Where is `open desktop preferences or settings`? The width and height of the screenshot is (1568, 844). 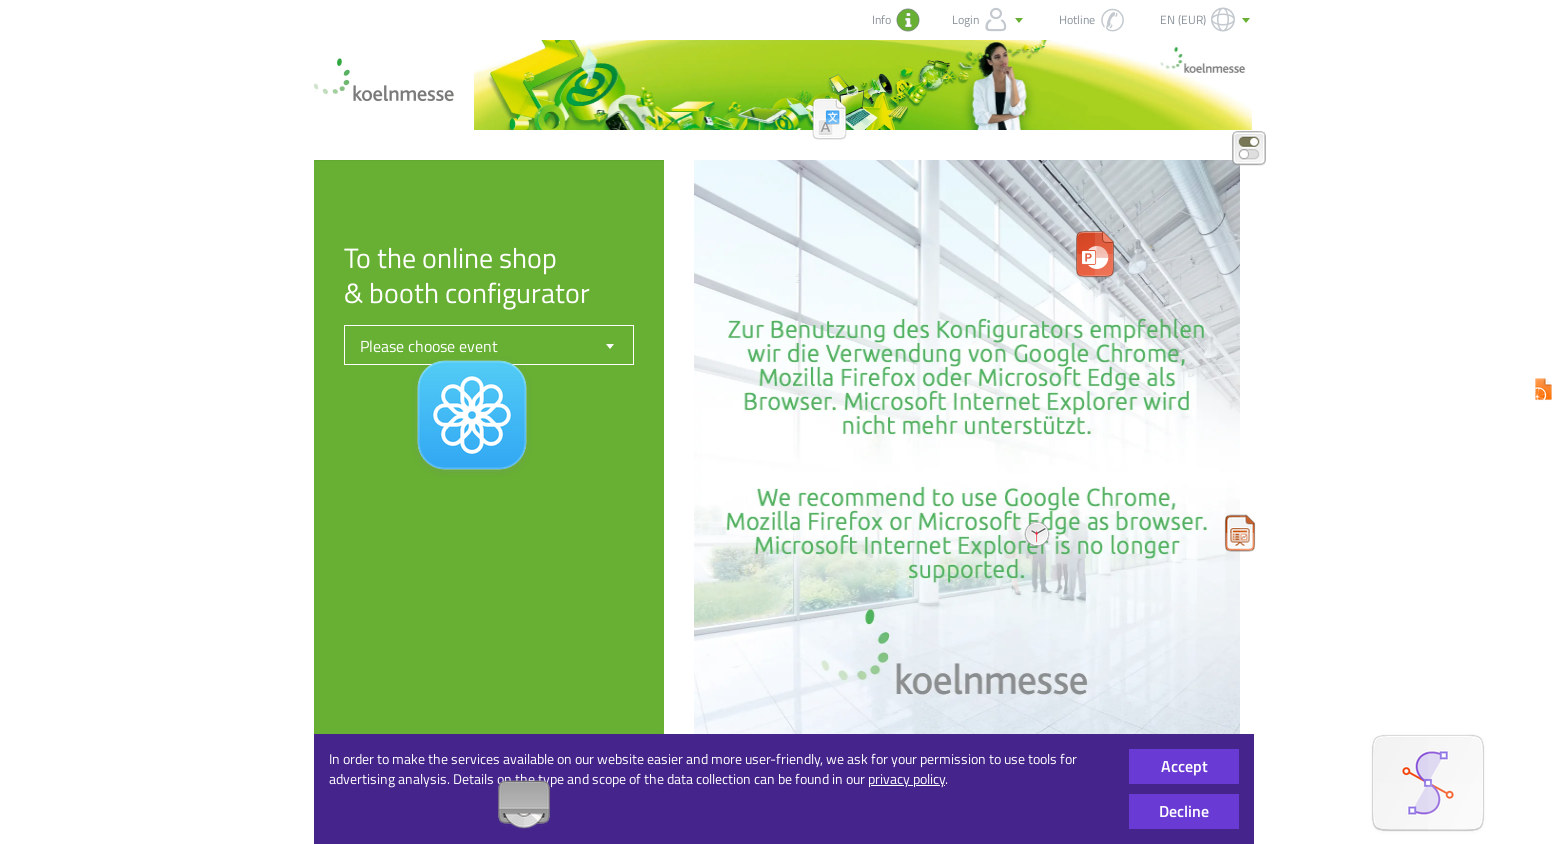
open desktop preferences or settings is located at coordinates (1249, 148).